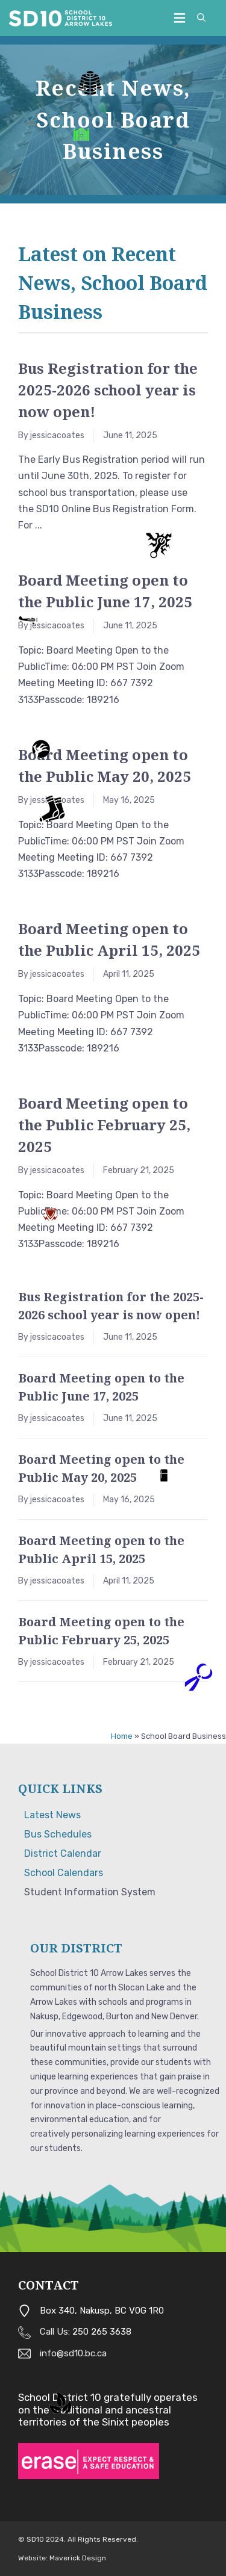  What do you see at coordinates (41, 749) in the screenshot?
I see `werewolf or lycanthropy status effect indicator` at bounding box center [41, 749].